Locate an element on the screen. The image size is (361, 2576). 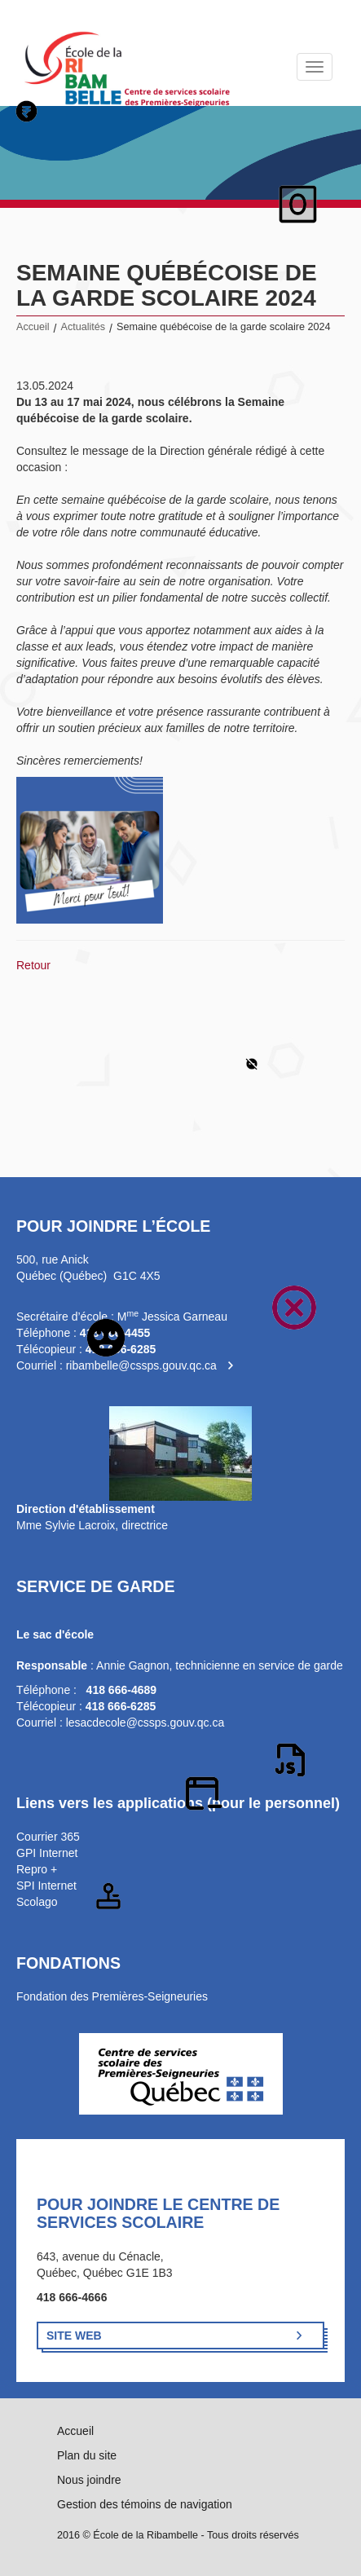
access gaming or controller settings is located at coordinates (108, 1897).